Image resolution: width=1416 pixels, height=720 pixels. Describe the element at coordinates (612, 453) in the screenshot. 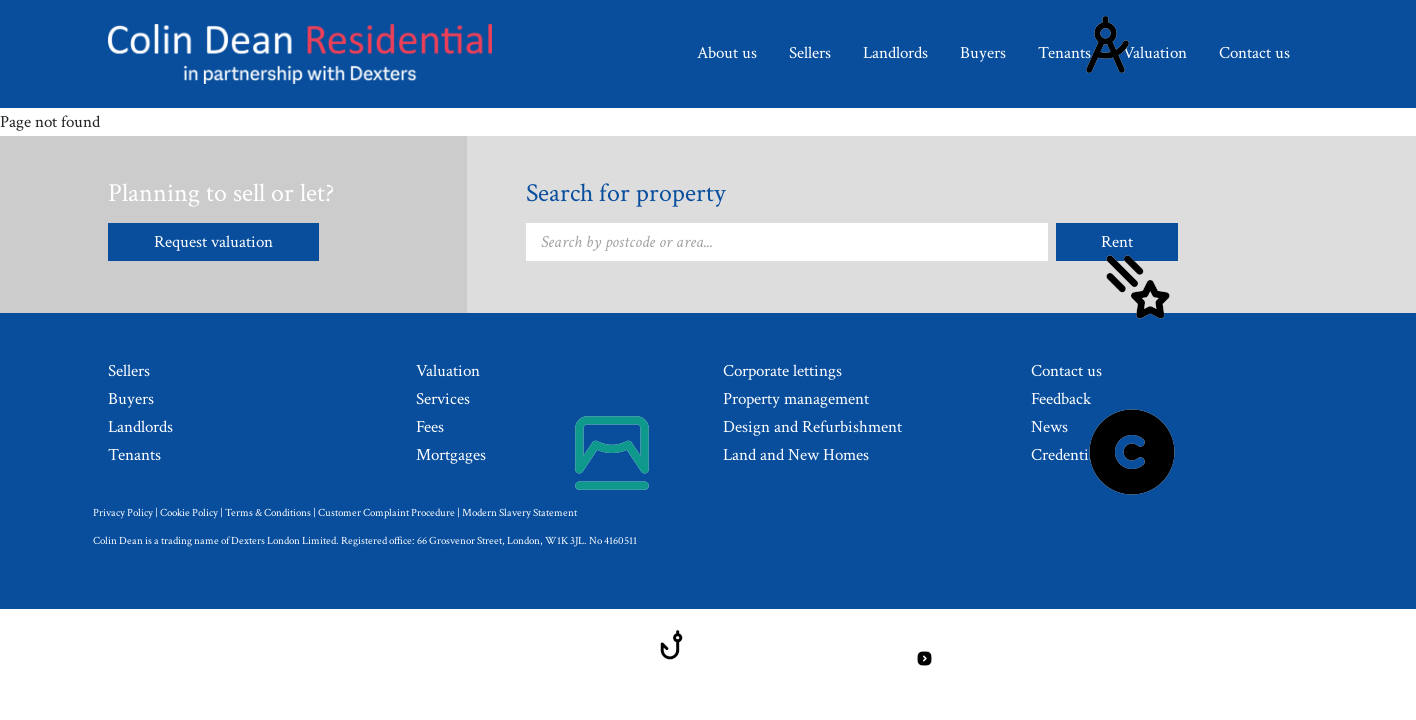

I see `access theater or cinema showtimes` at that location.